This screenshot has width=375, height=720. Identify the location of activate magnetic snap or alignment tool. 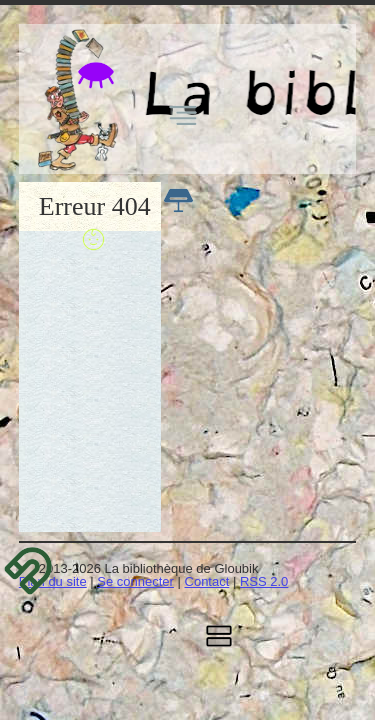
(29, 570).